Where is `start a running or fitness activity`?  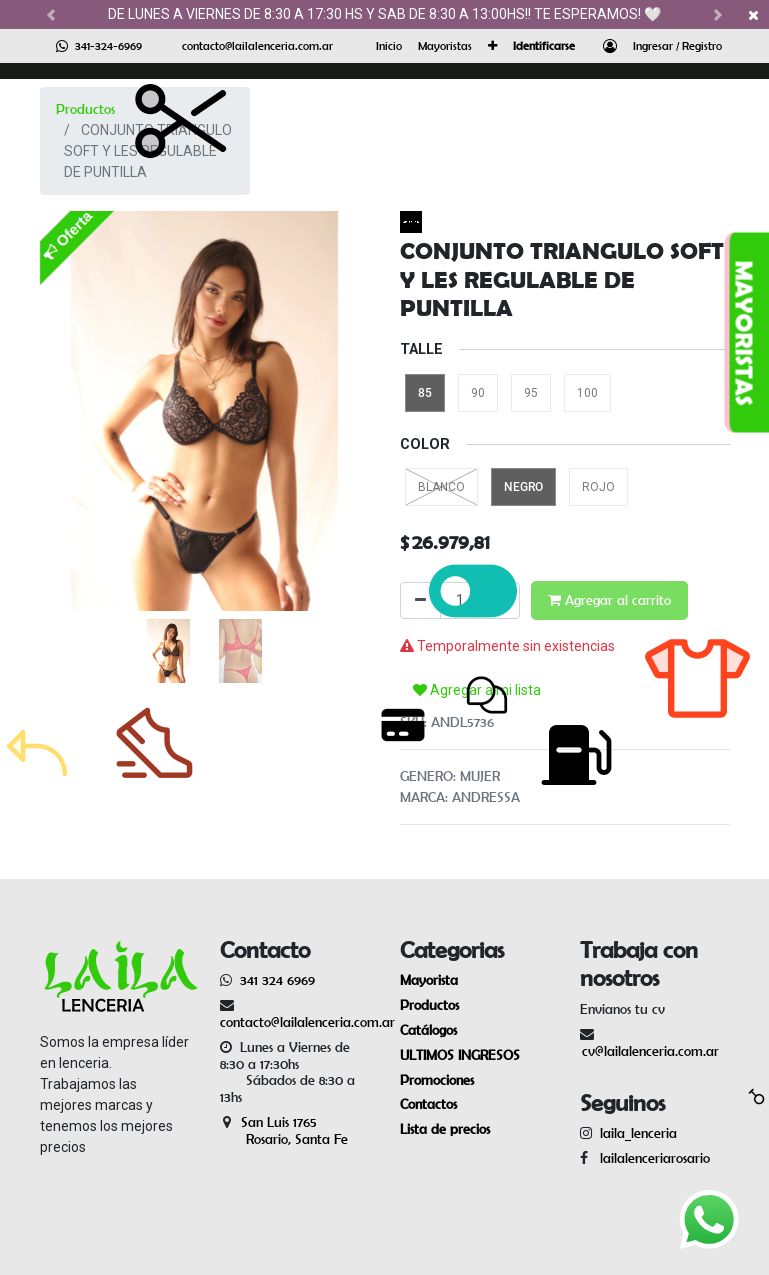
start a running or fitness activity is located at coordinates (153, 747).